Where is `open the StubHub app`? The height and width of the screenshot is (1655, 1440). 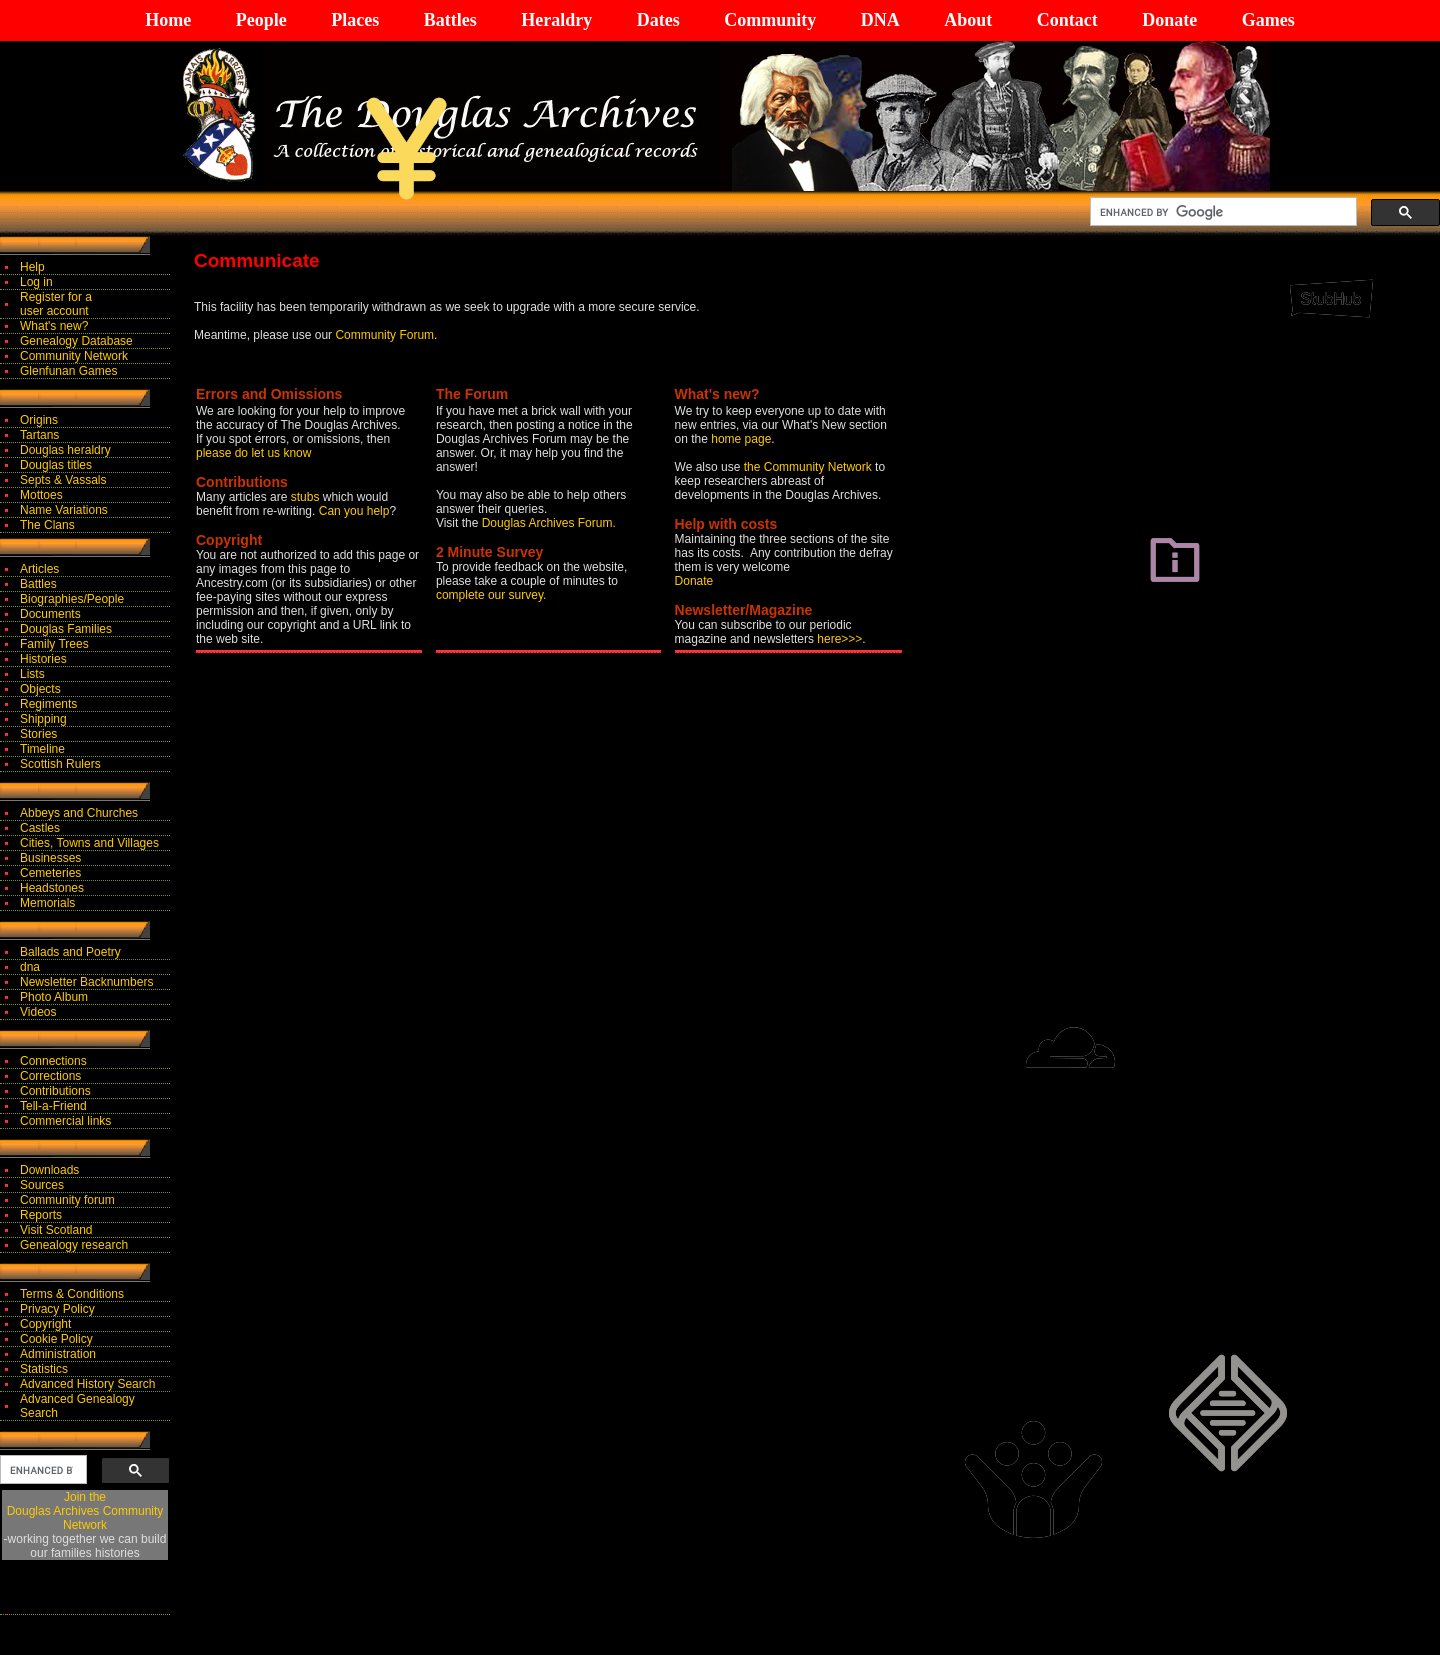 open the StubHub app is located at coordinates (1331, 298).